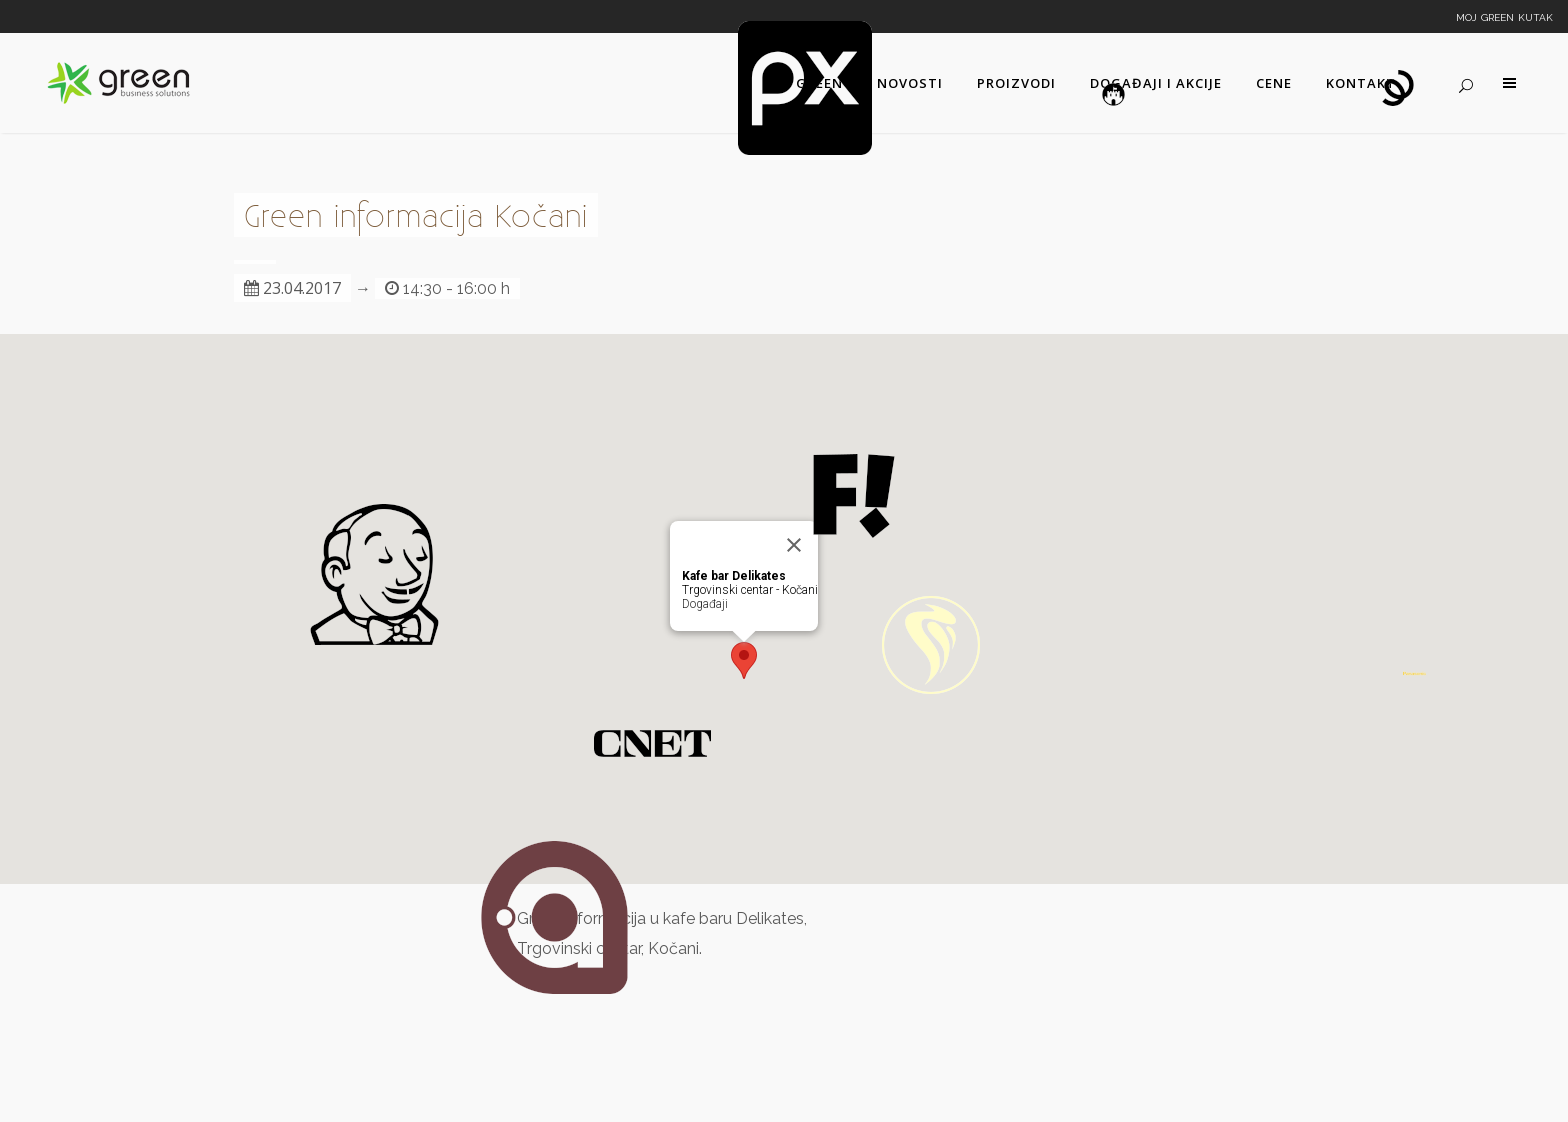 This screenshot has width=1568, height=1122. I want to click on Avalonia UI framework logo, so click(554, 917).